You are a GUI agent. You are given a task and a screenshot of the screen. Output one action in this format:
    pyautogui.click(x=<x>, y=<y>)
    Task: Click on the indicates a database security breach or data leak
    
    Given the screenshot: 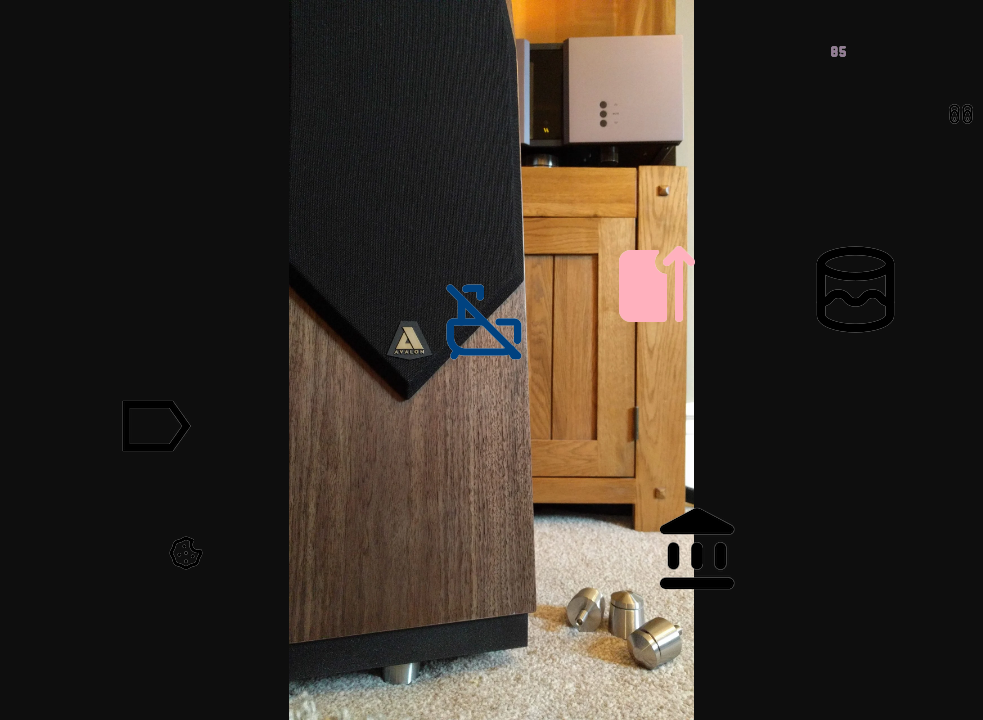 What is the action you would take?
    pyautogui.click(x=855, y=289)
    